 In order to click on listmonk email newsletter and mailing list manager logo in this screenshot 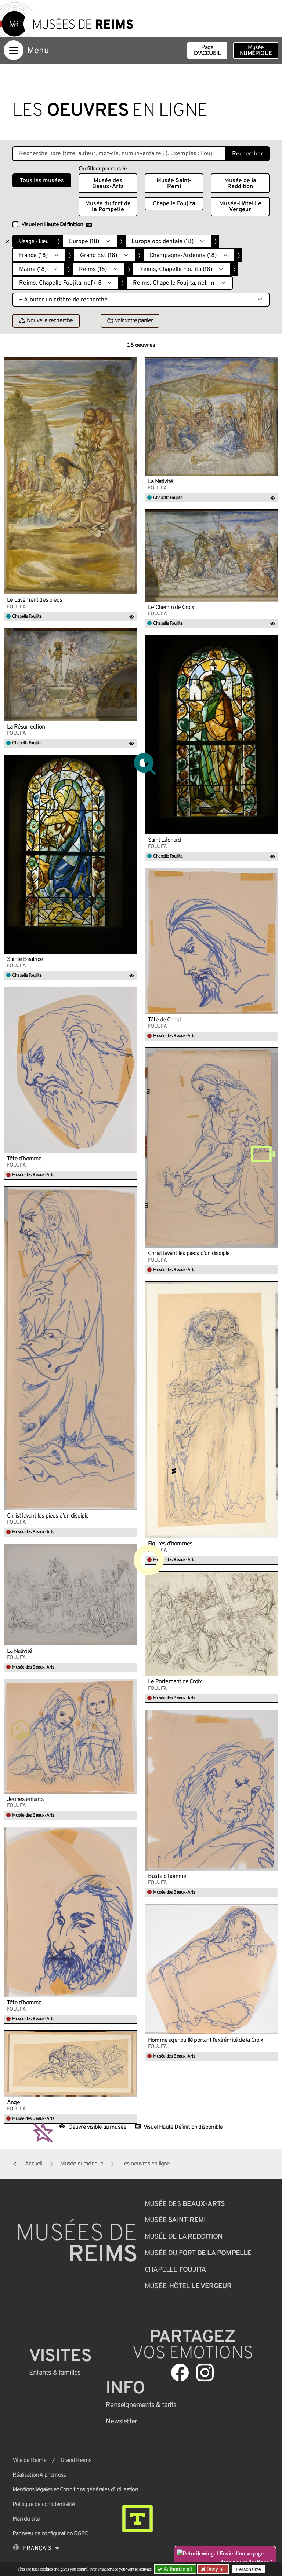, I will do `click(149, 1560)`.